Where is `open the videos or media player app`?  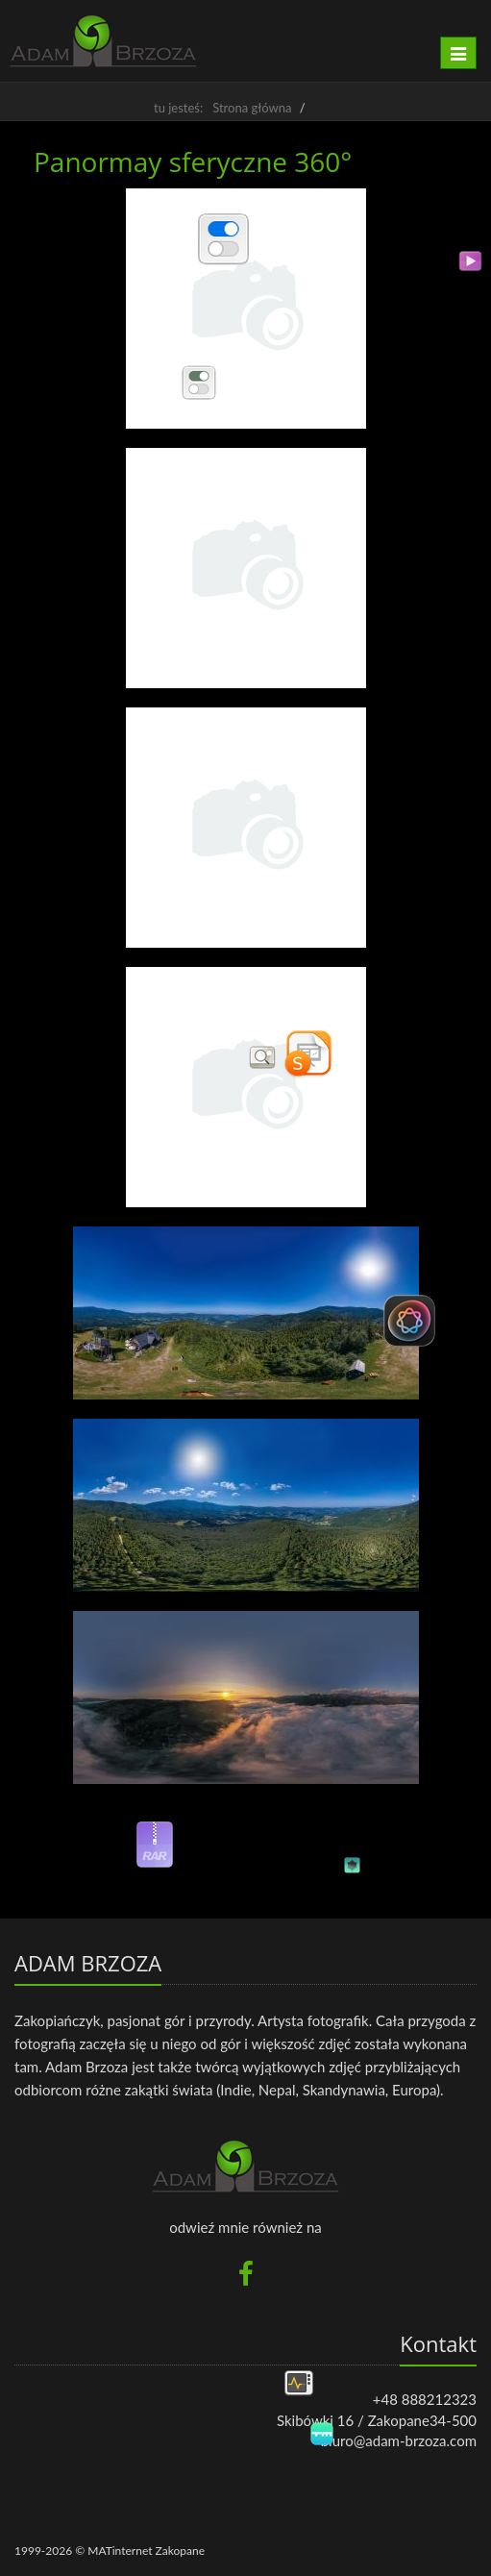 open the videos or media player app is located at coordinates (470, 260).